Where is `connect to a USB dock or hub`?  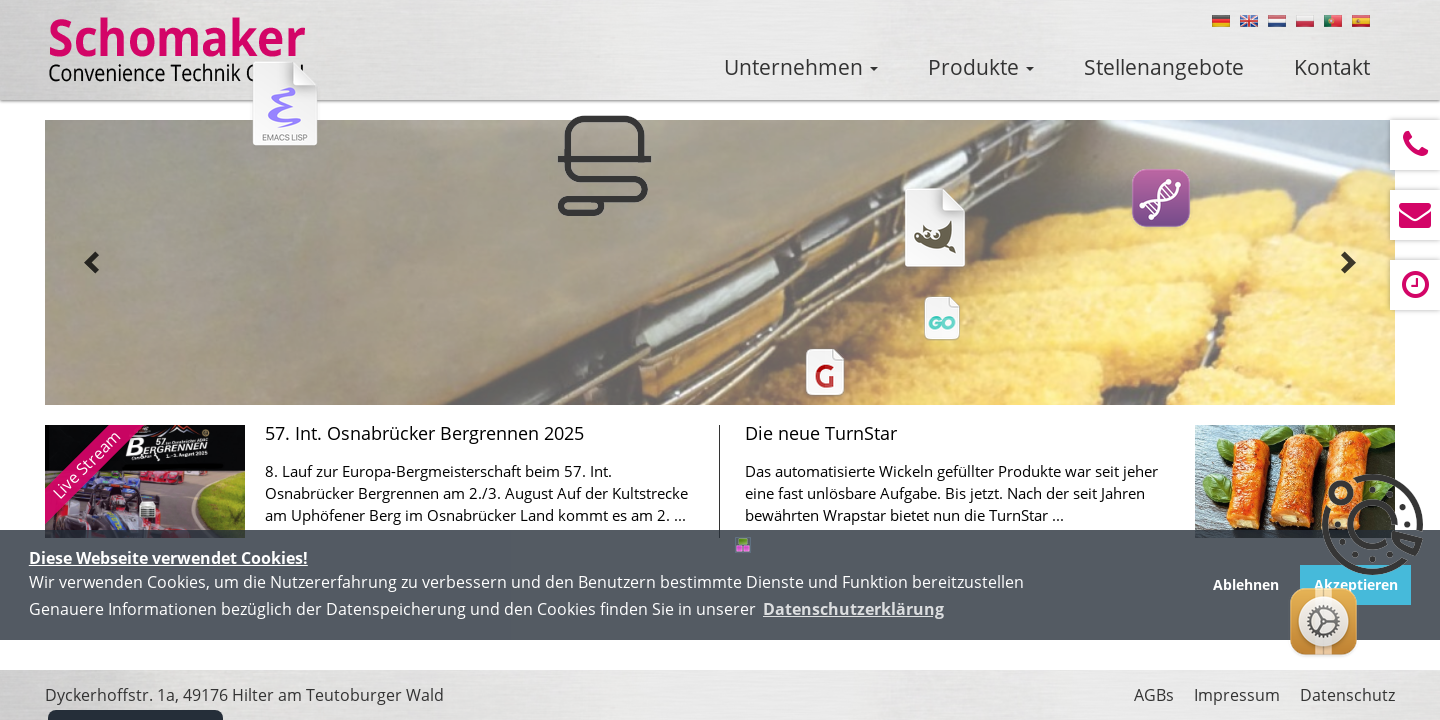
connect to a USB dock or hub is located at coordinates (604, 162).